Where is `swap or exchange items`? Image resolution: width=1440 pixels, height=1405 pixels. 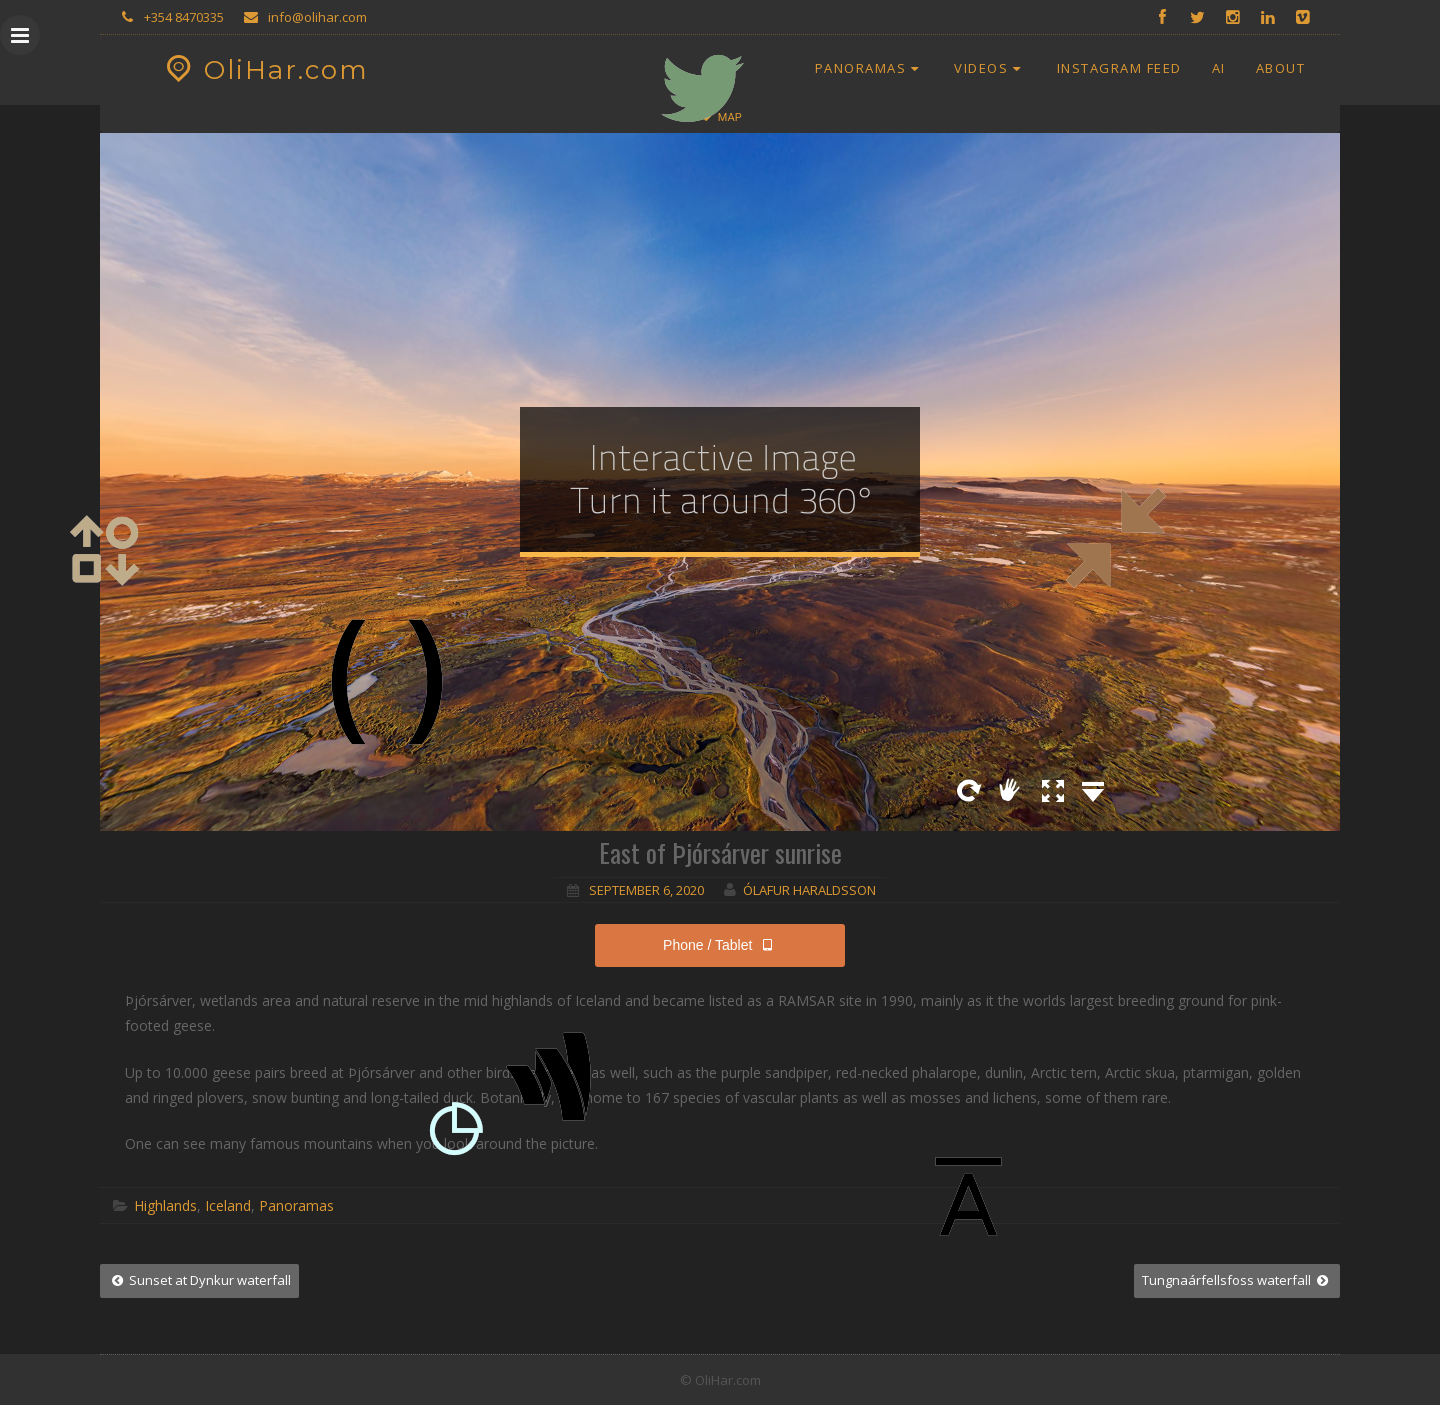 swap or exchange items is located at coordinates (104, 550).